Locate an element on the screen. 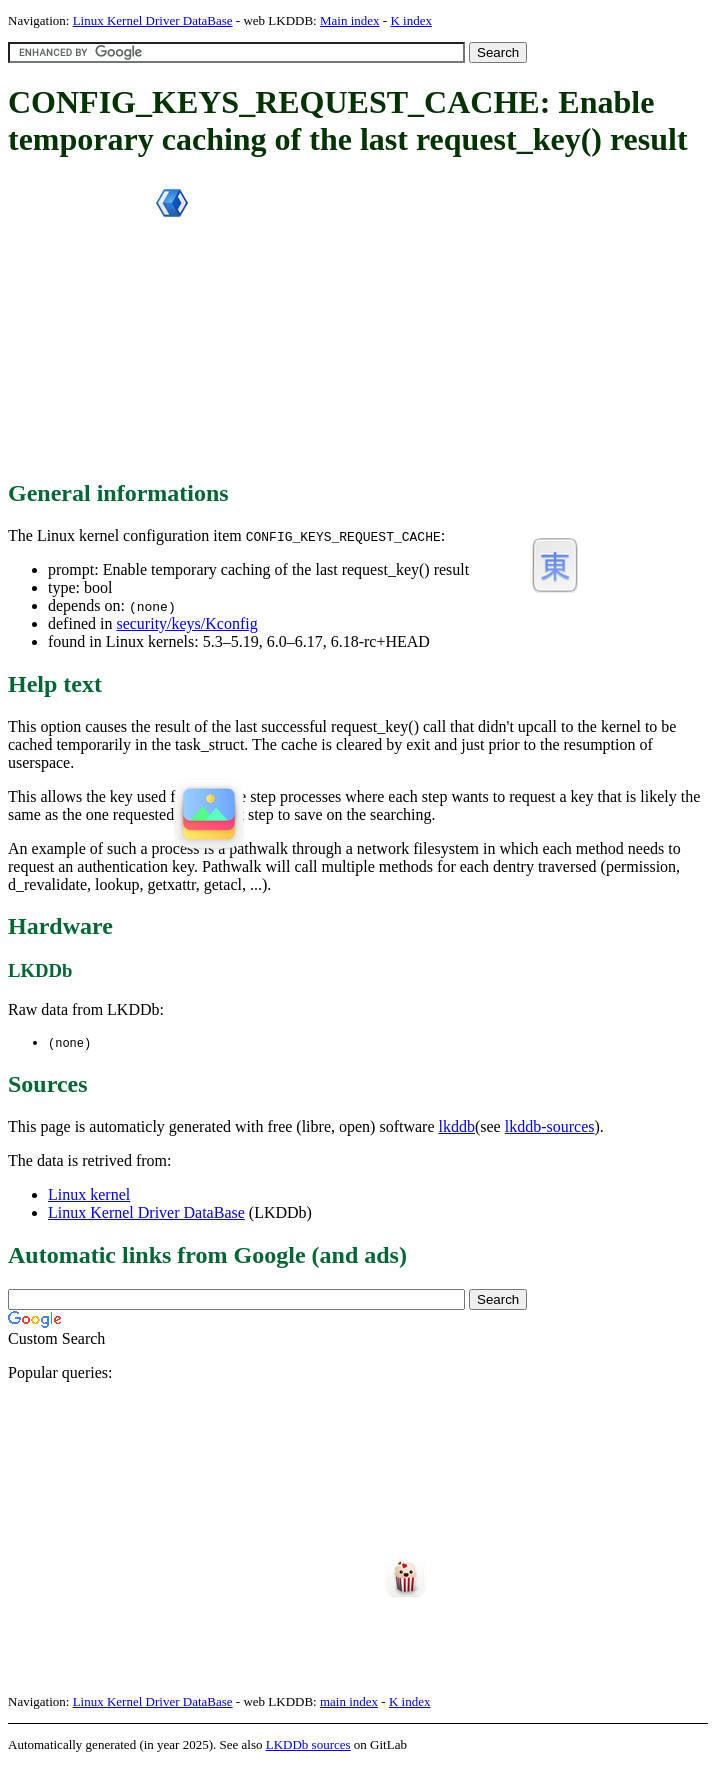 The height and width of the screenshot is (1767, 716). open imagefan reloaded photo viewer app is located at coordinates (209, 814).